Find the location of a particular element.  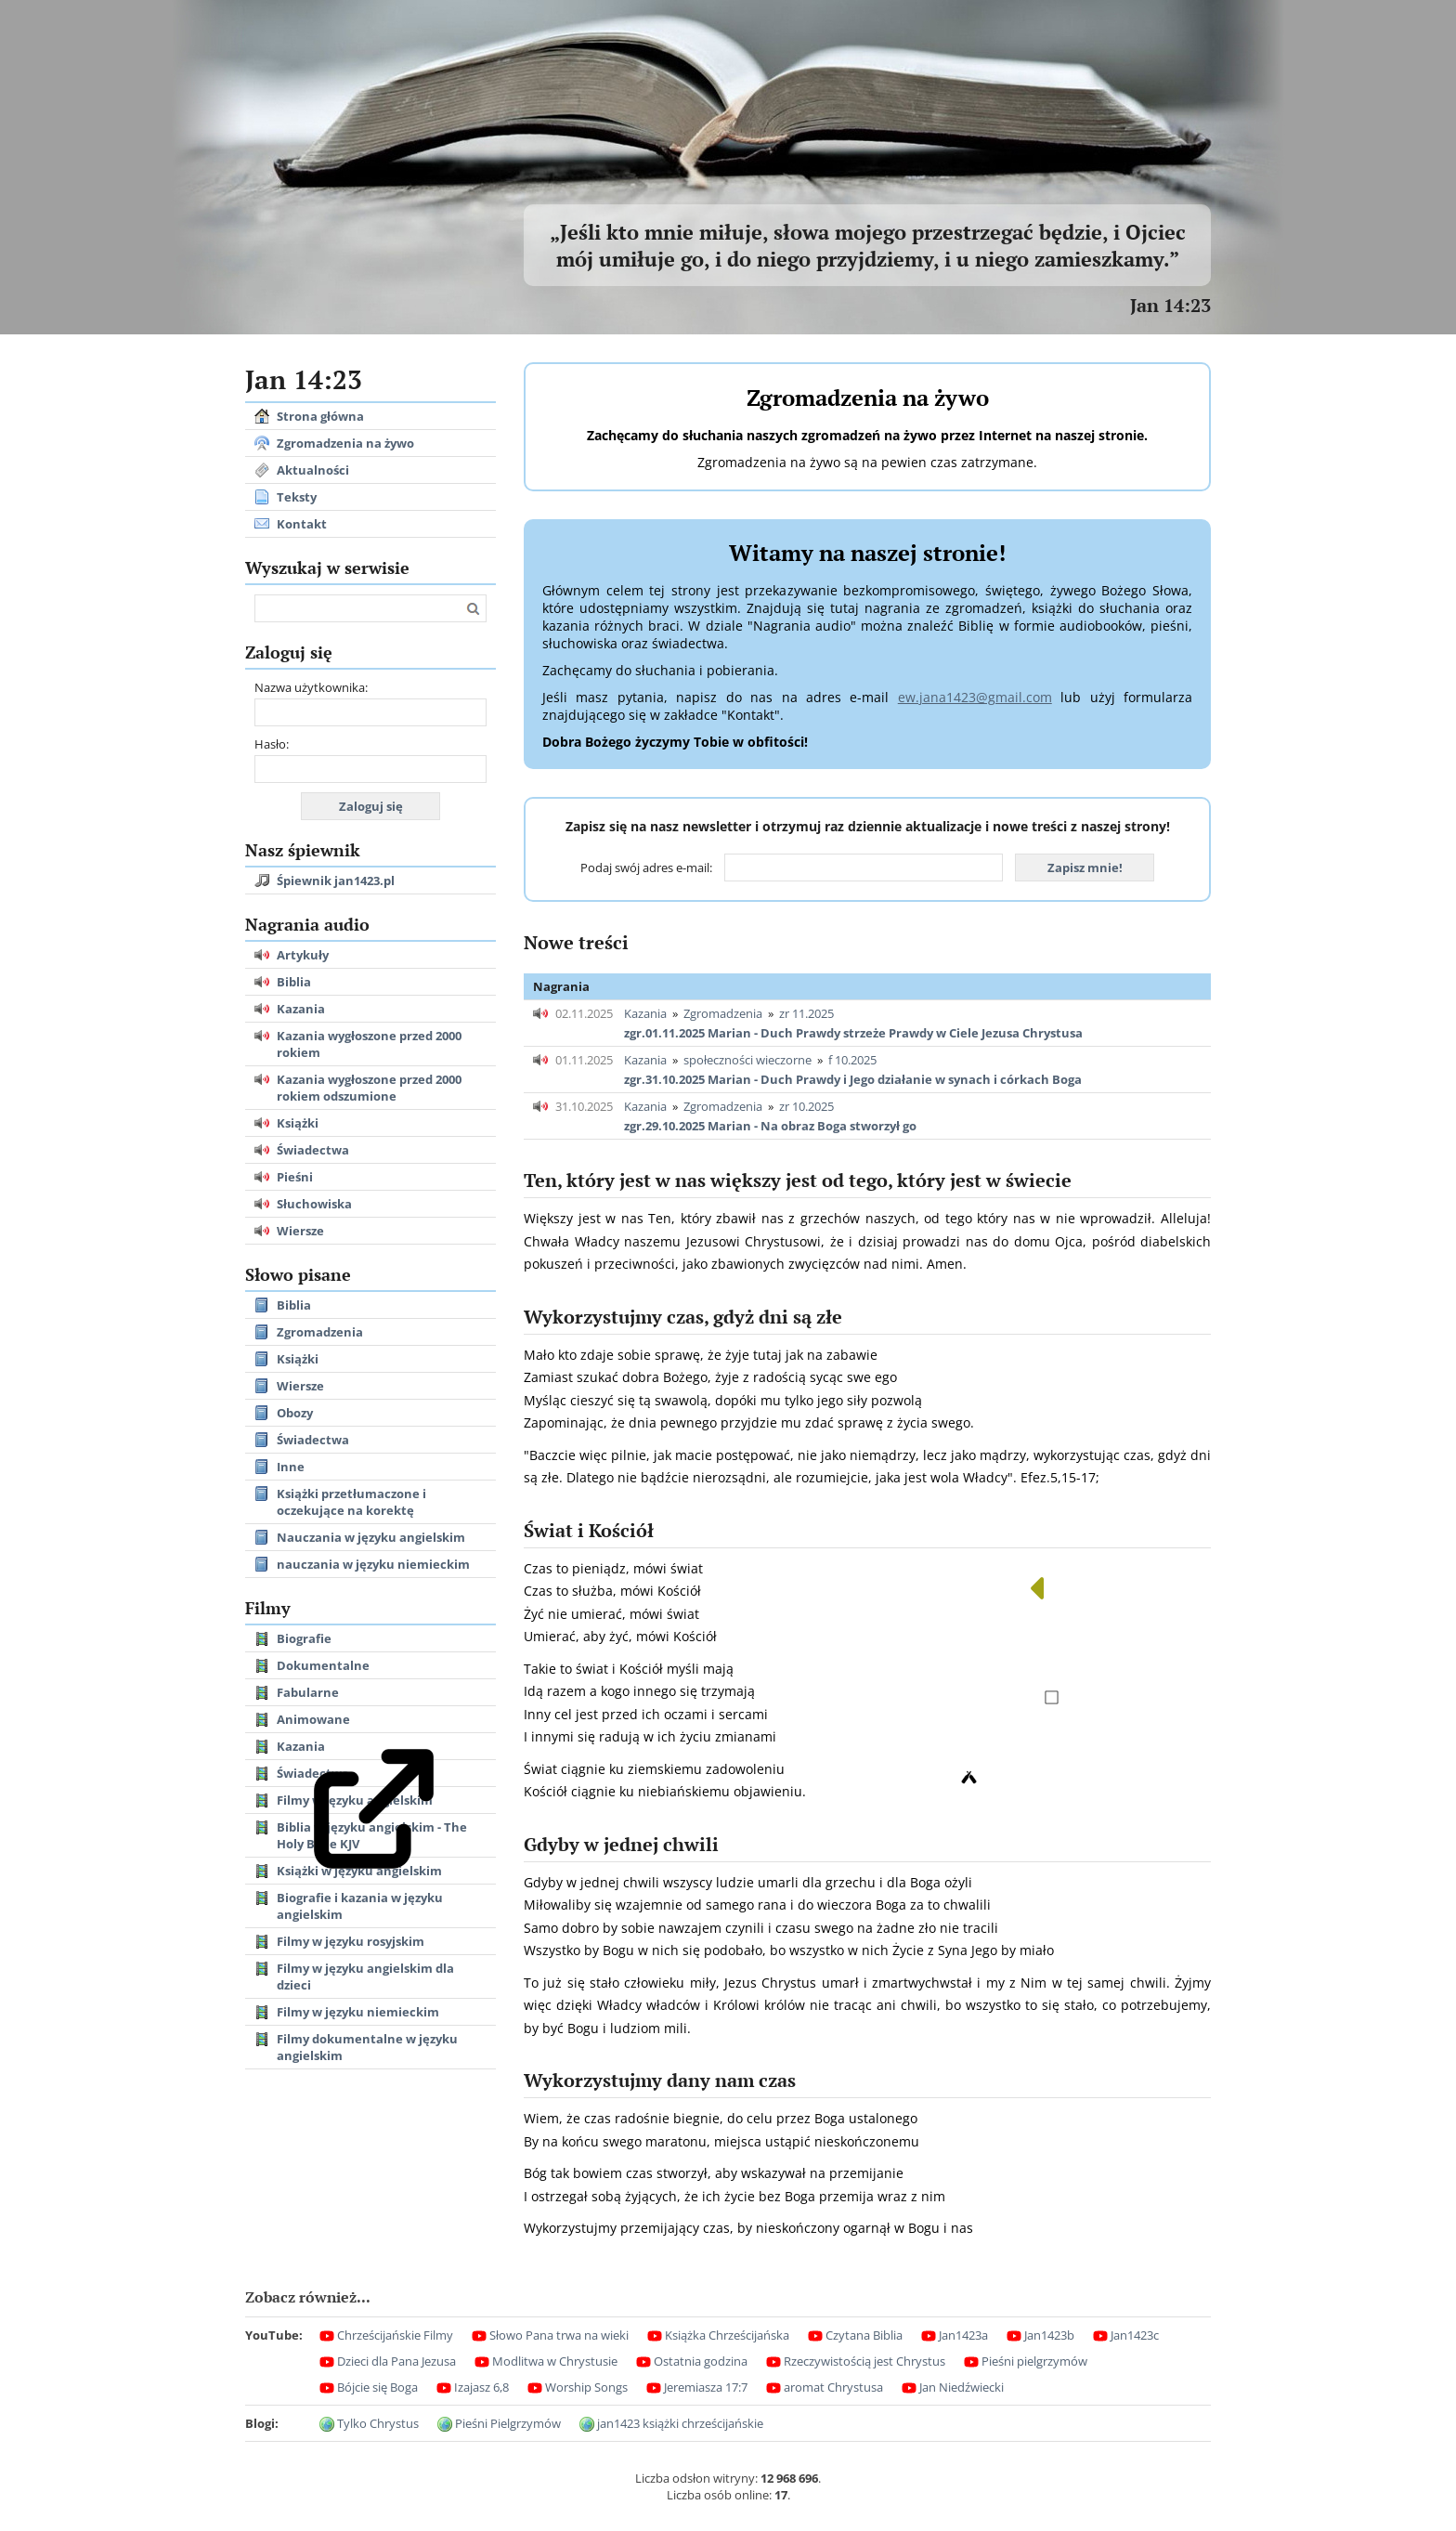

open link in a new tab or window is located at coordinates (373, 1808).